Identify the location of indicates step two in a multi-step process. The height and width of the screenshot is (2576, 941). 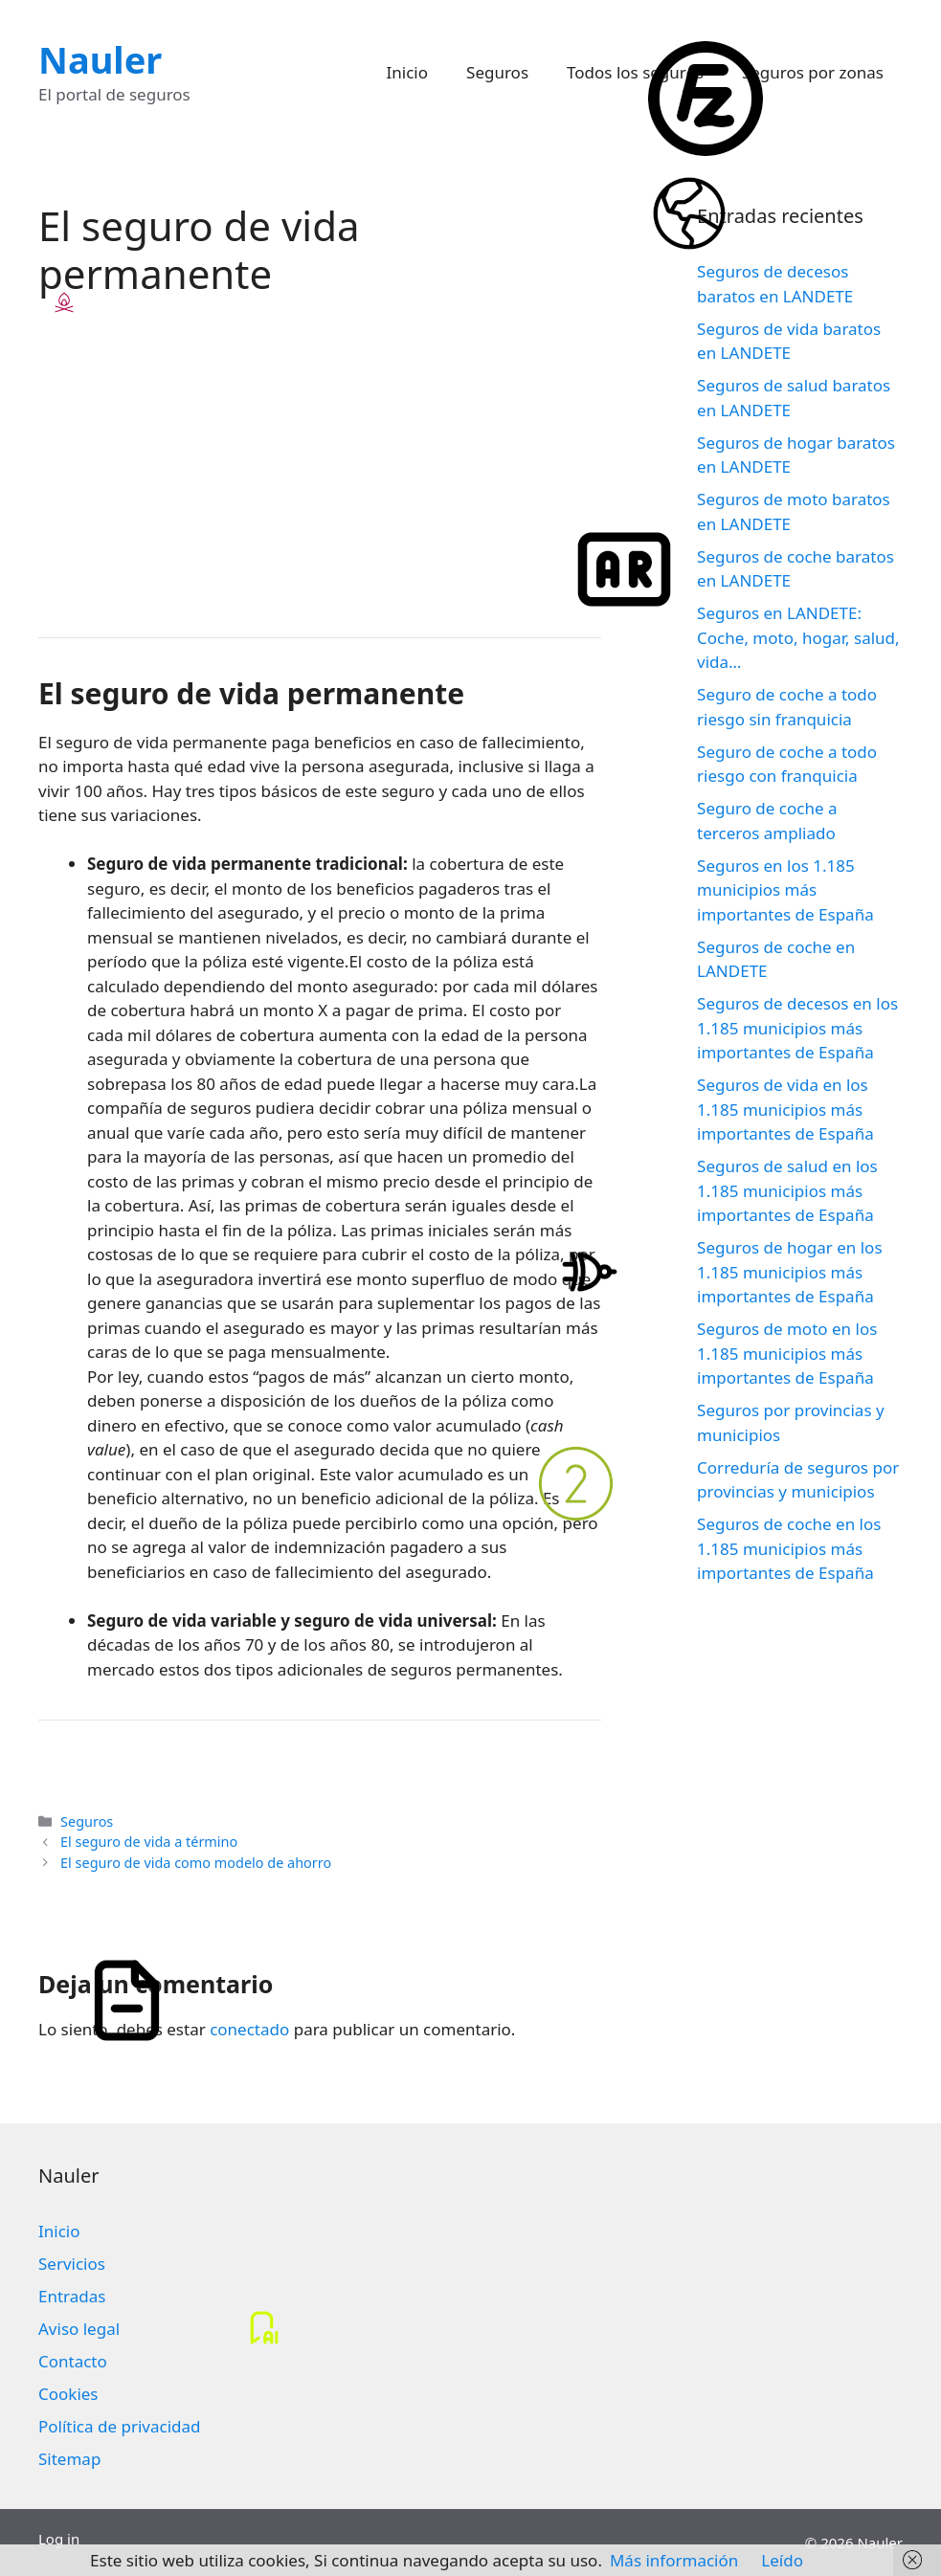
(575, 1483).